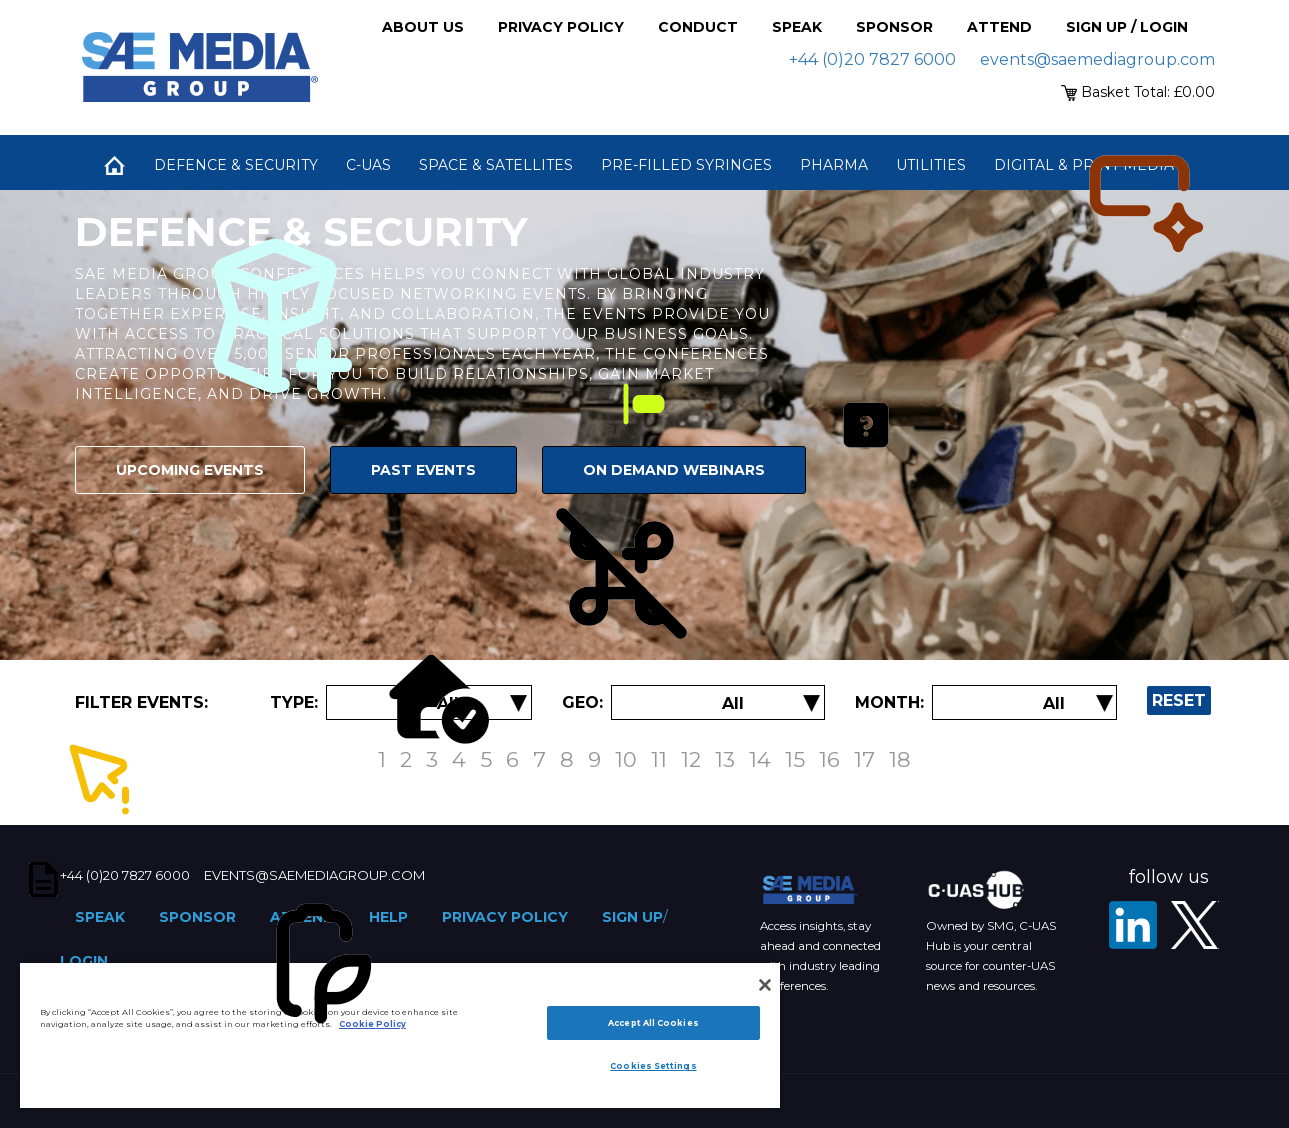 The height and width of the screenshot is (1128, 1289). What do you see at coordinates (275, 316) in the screenshot?
I see `add a new 3D object or model` at bounding box center [275, 316].